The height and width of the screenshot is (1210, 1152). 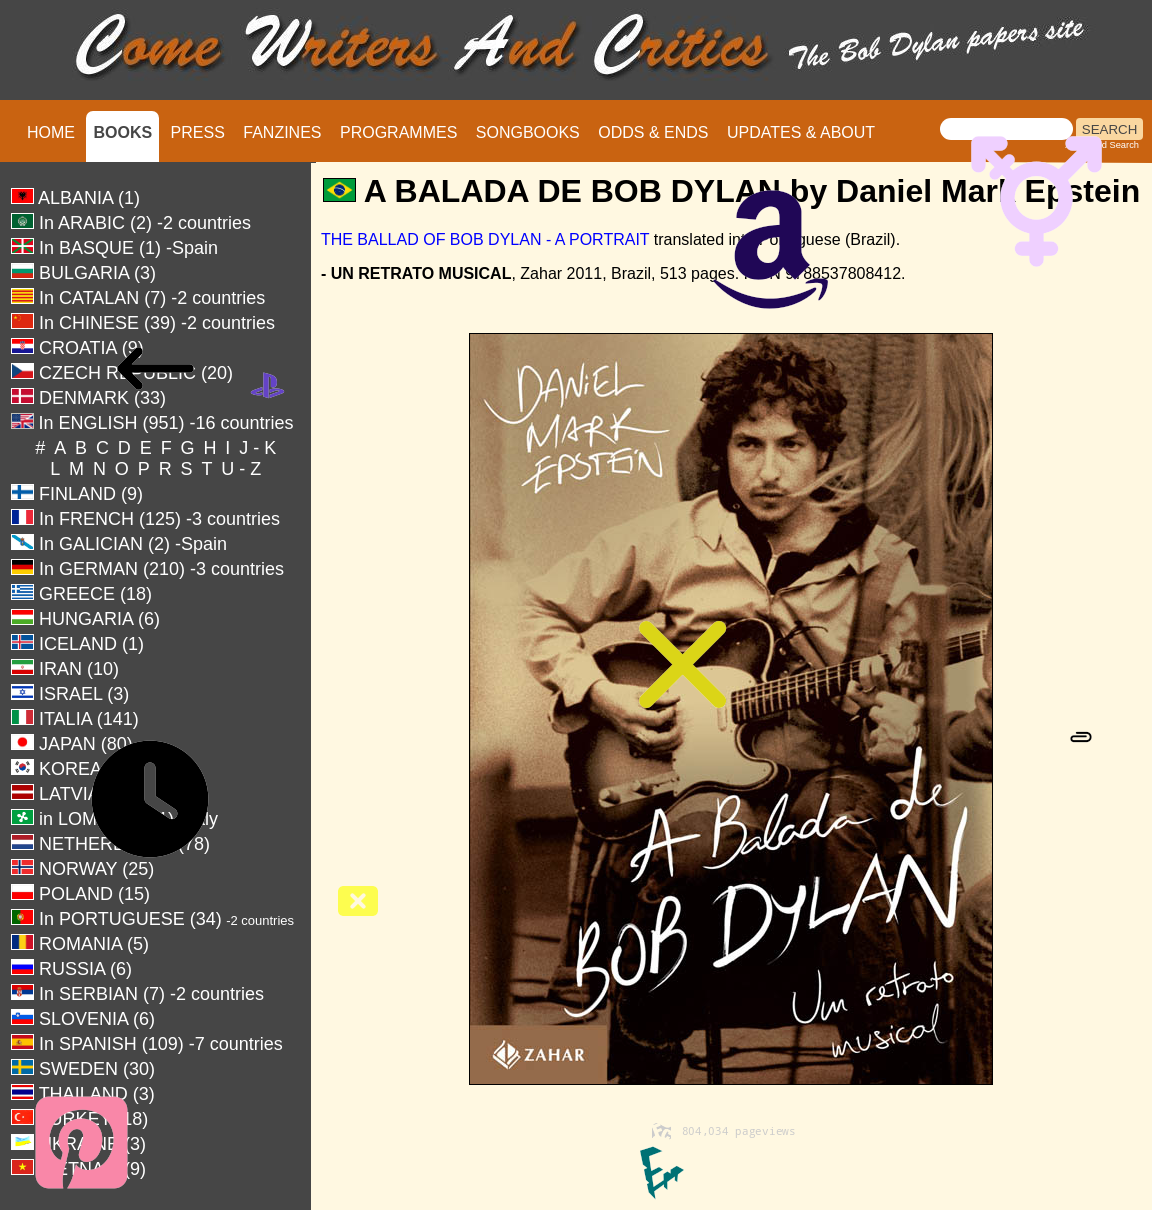 What do you see at coordinates (662, 1173) in the screenshot?
I see `linode cloud hosting service logo` at bounding box center [662, 1173].